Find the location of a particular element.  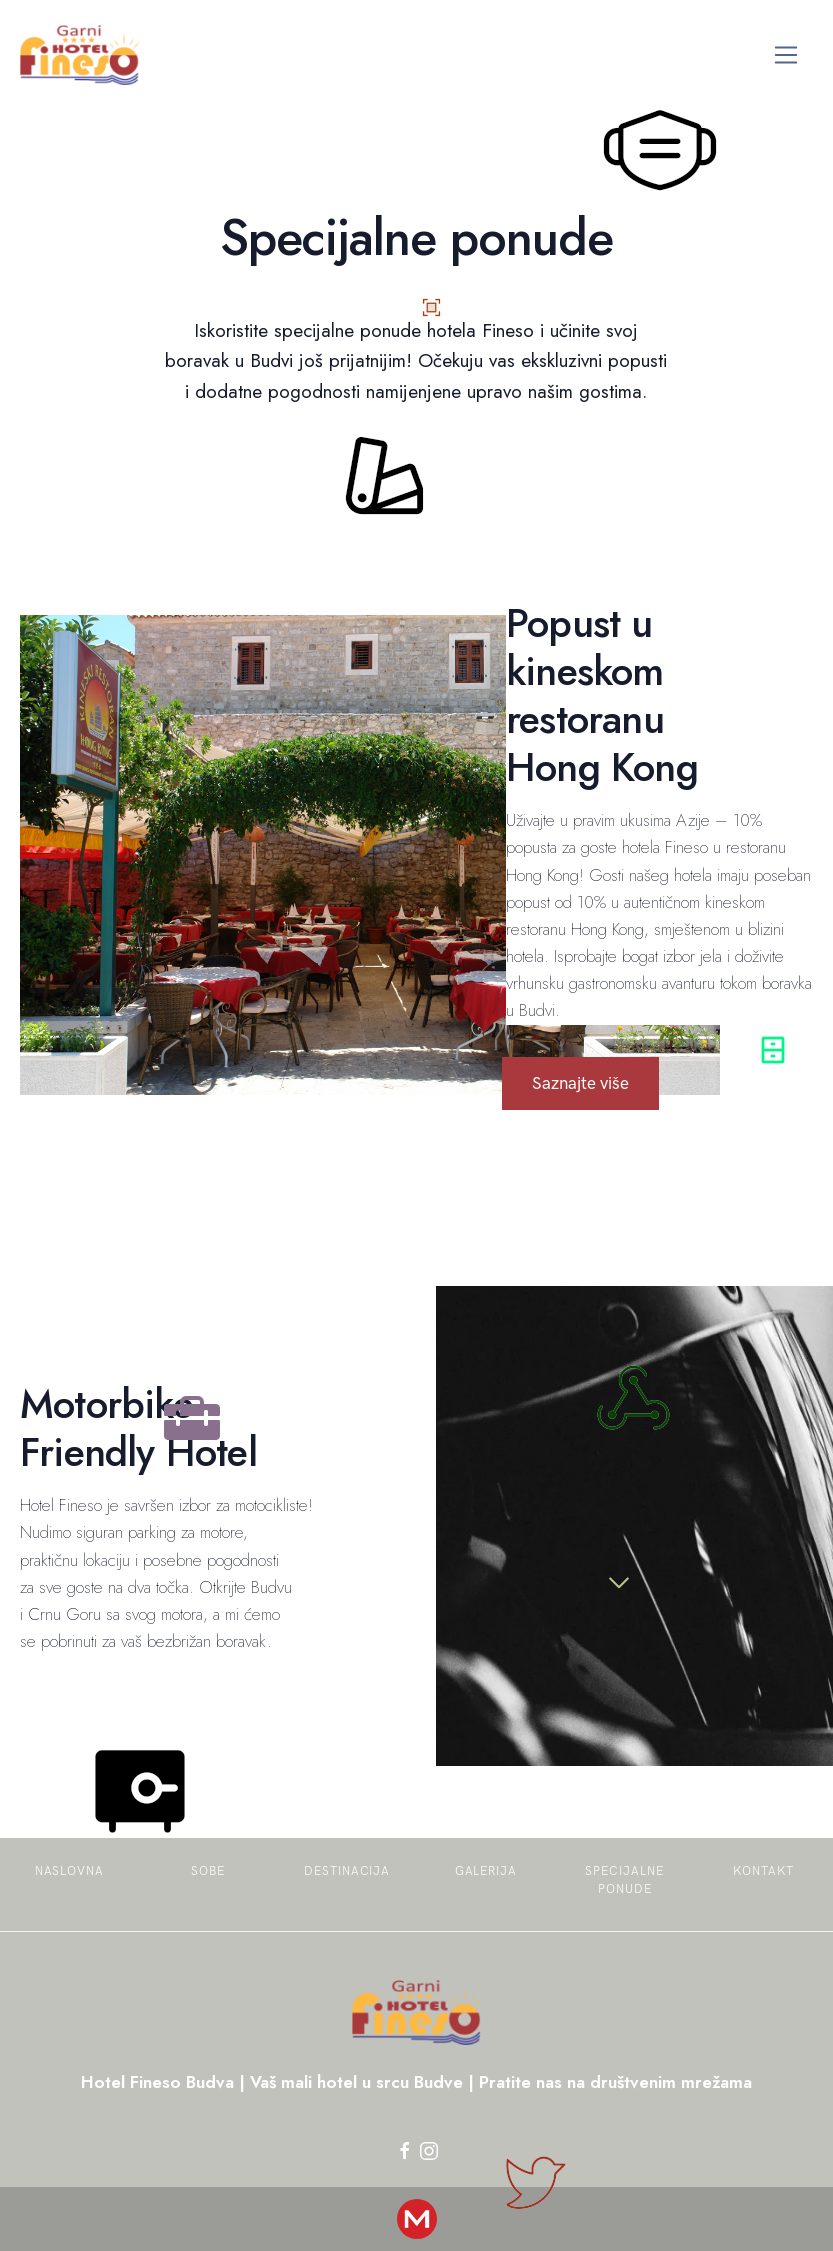

indicates face mask required or health safety guidelines is located at coordinates (660, 152).